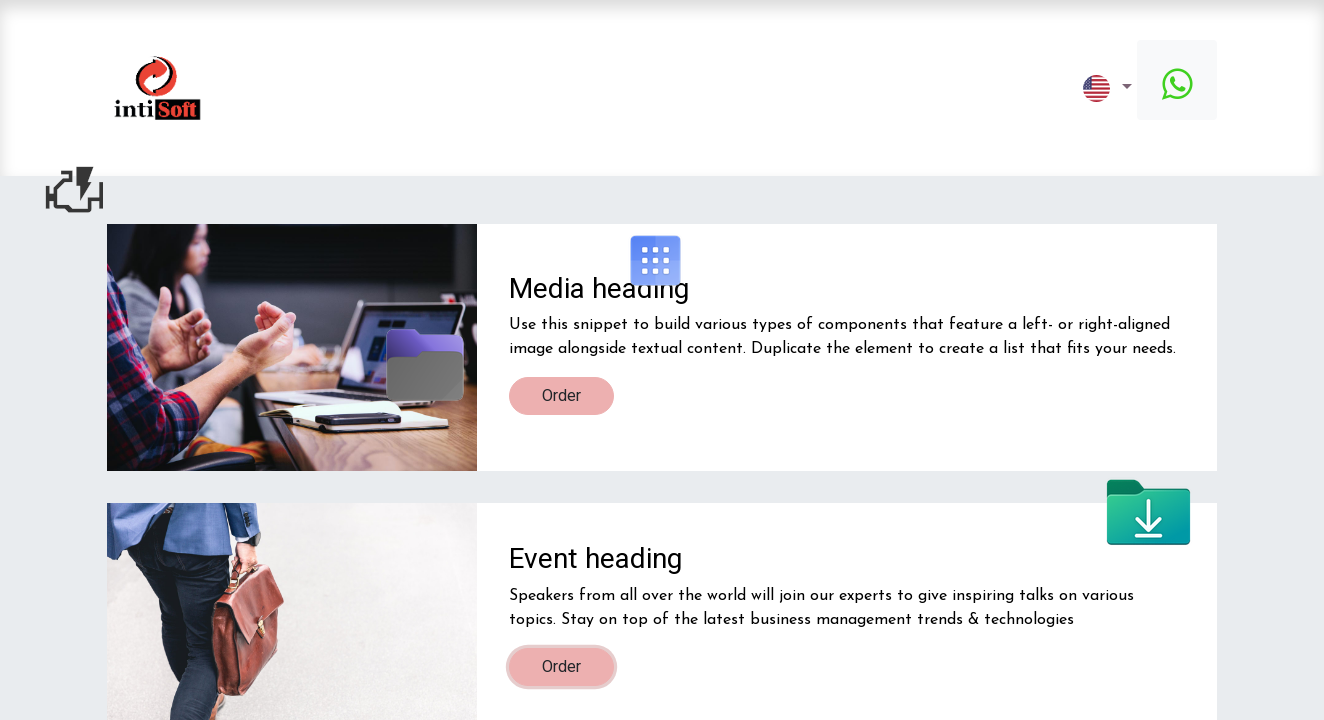 This screenshot has width=1324, height=720. Describe the element at coordinates (425, 365) in the screenshot. I see `drop files here to move them into this folder` at that location.